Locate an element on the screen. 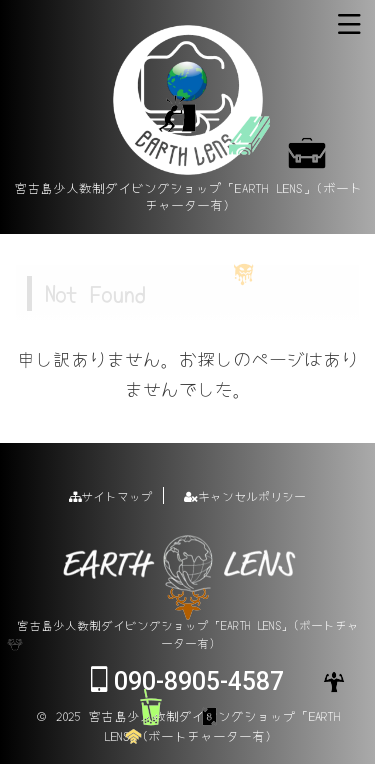  wildlife or nature category indicator is located at coordinates (188, 604).